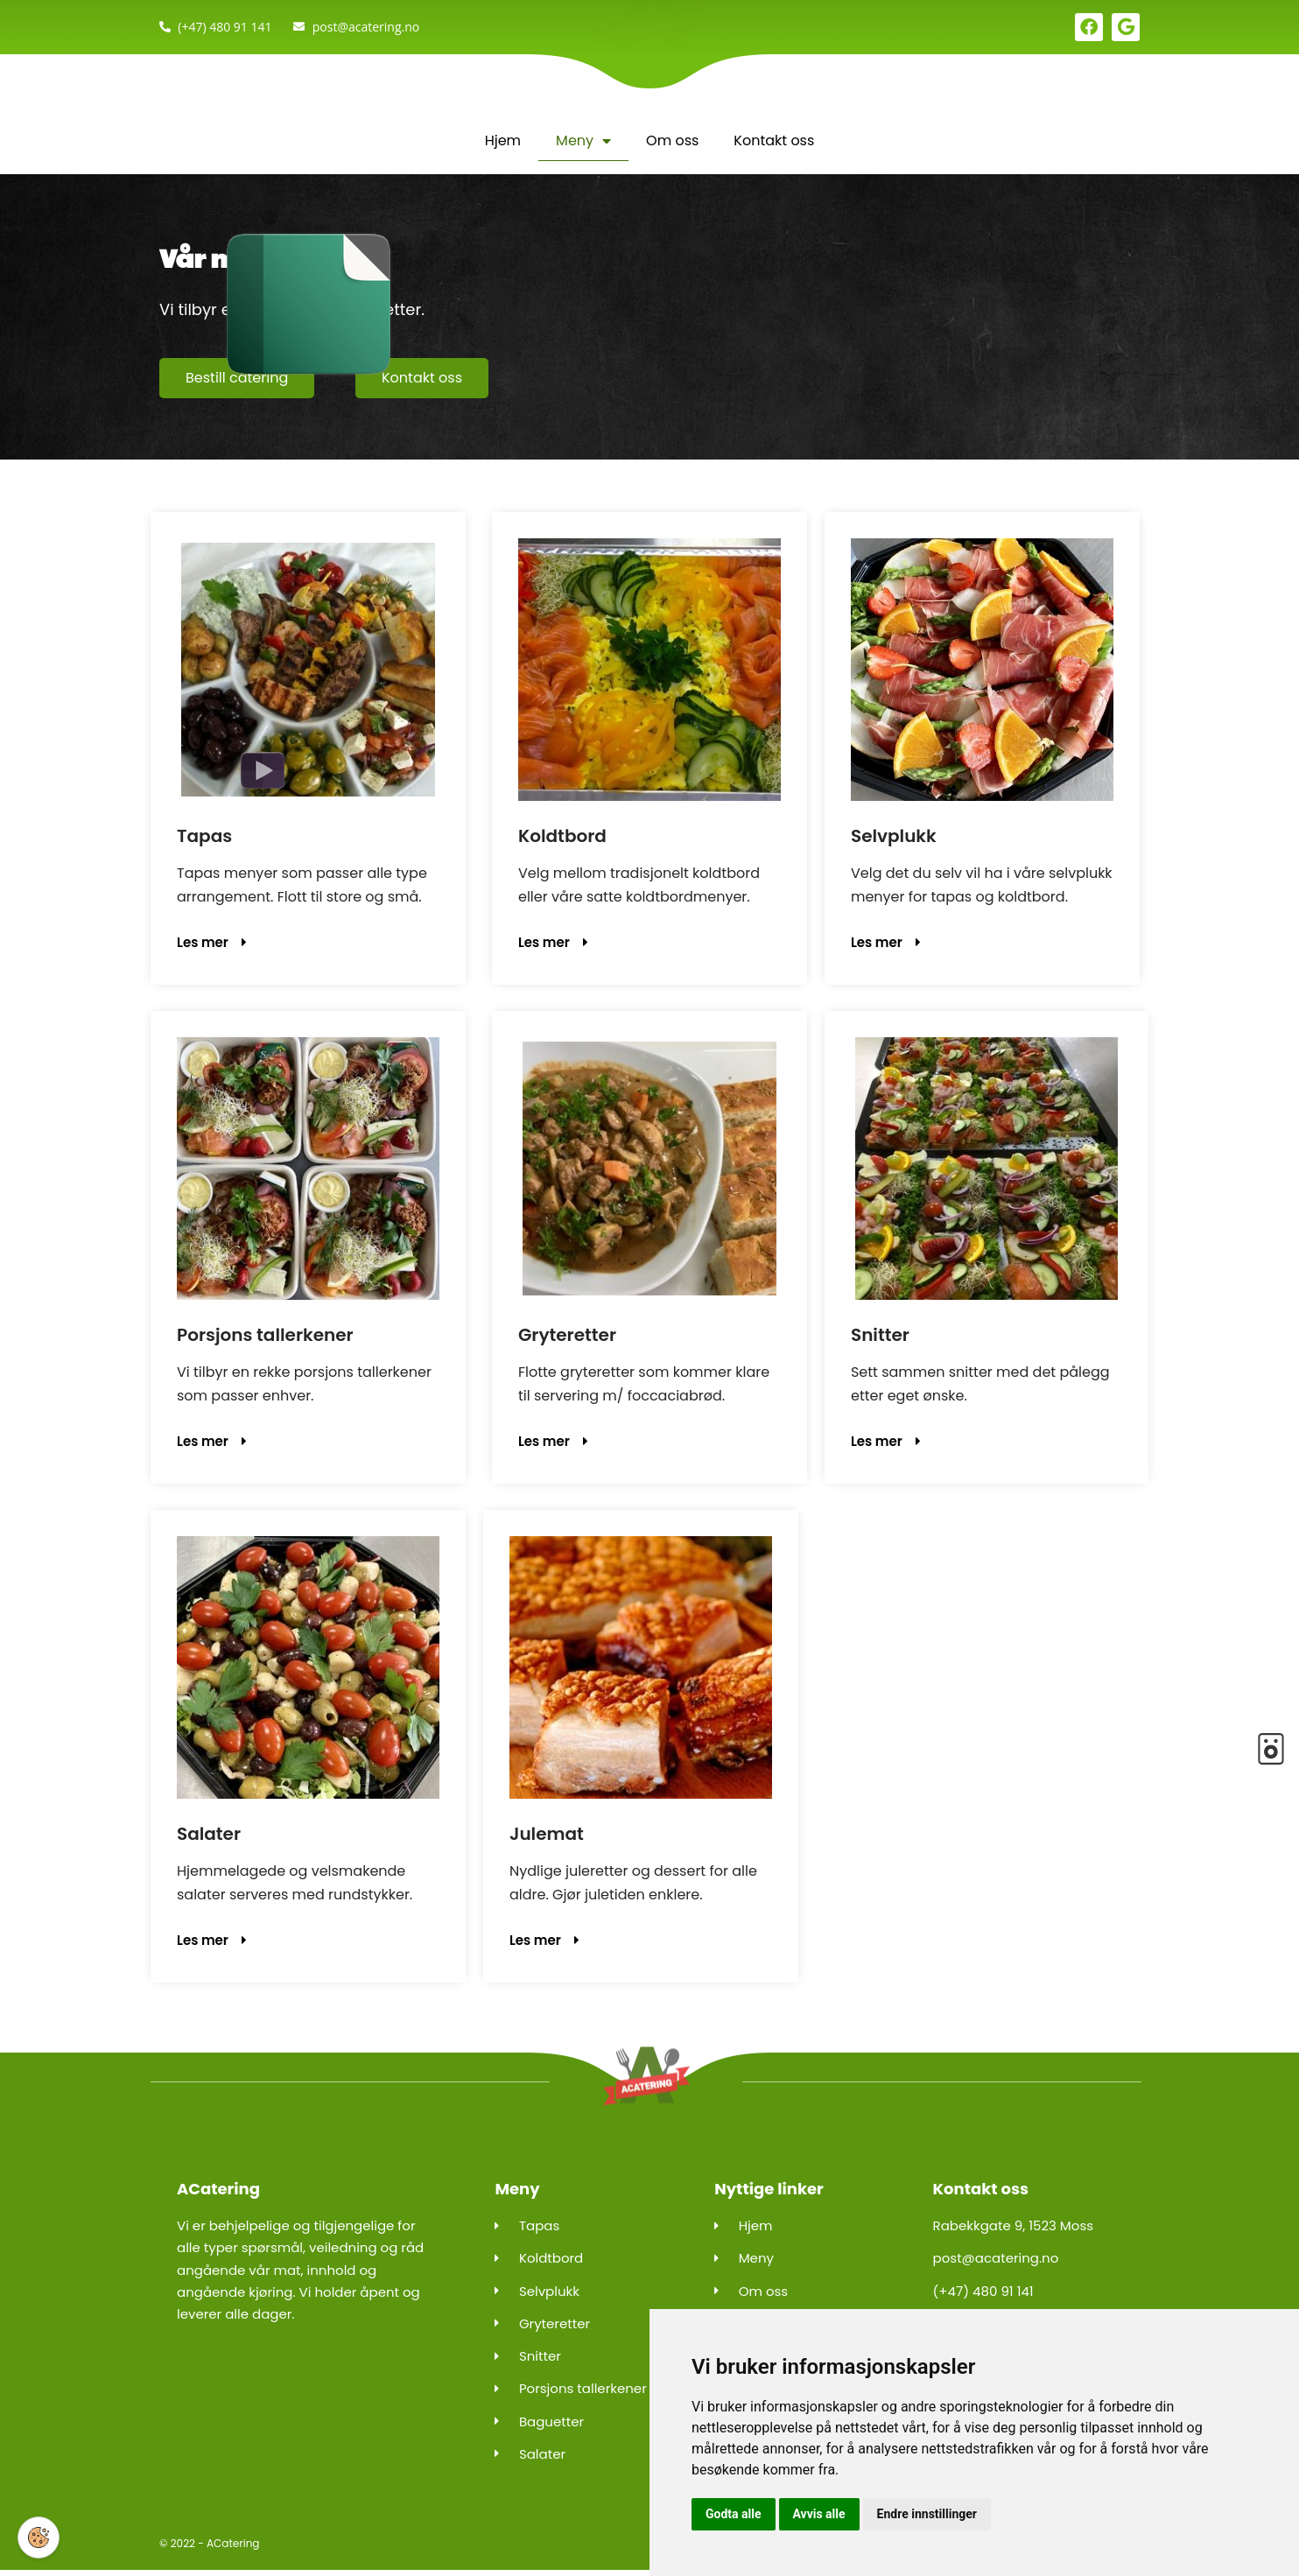 This screenshot has height=2576, width=1299. What do you see at coordinates (1272, 1749) in the screenshot?
I see `open rhythmbox music player` at bounding box center [1272, 1749].